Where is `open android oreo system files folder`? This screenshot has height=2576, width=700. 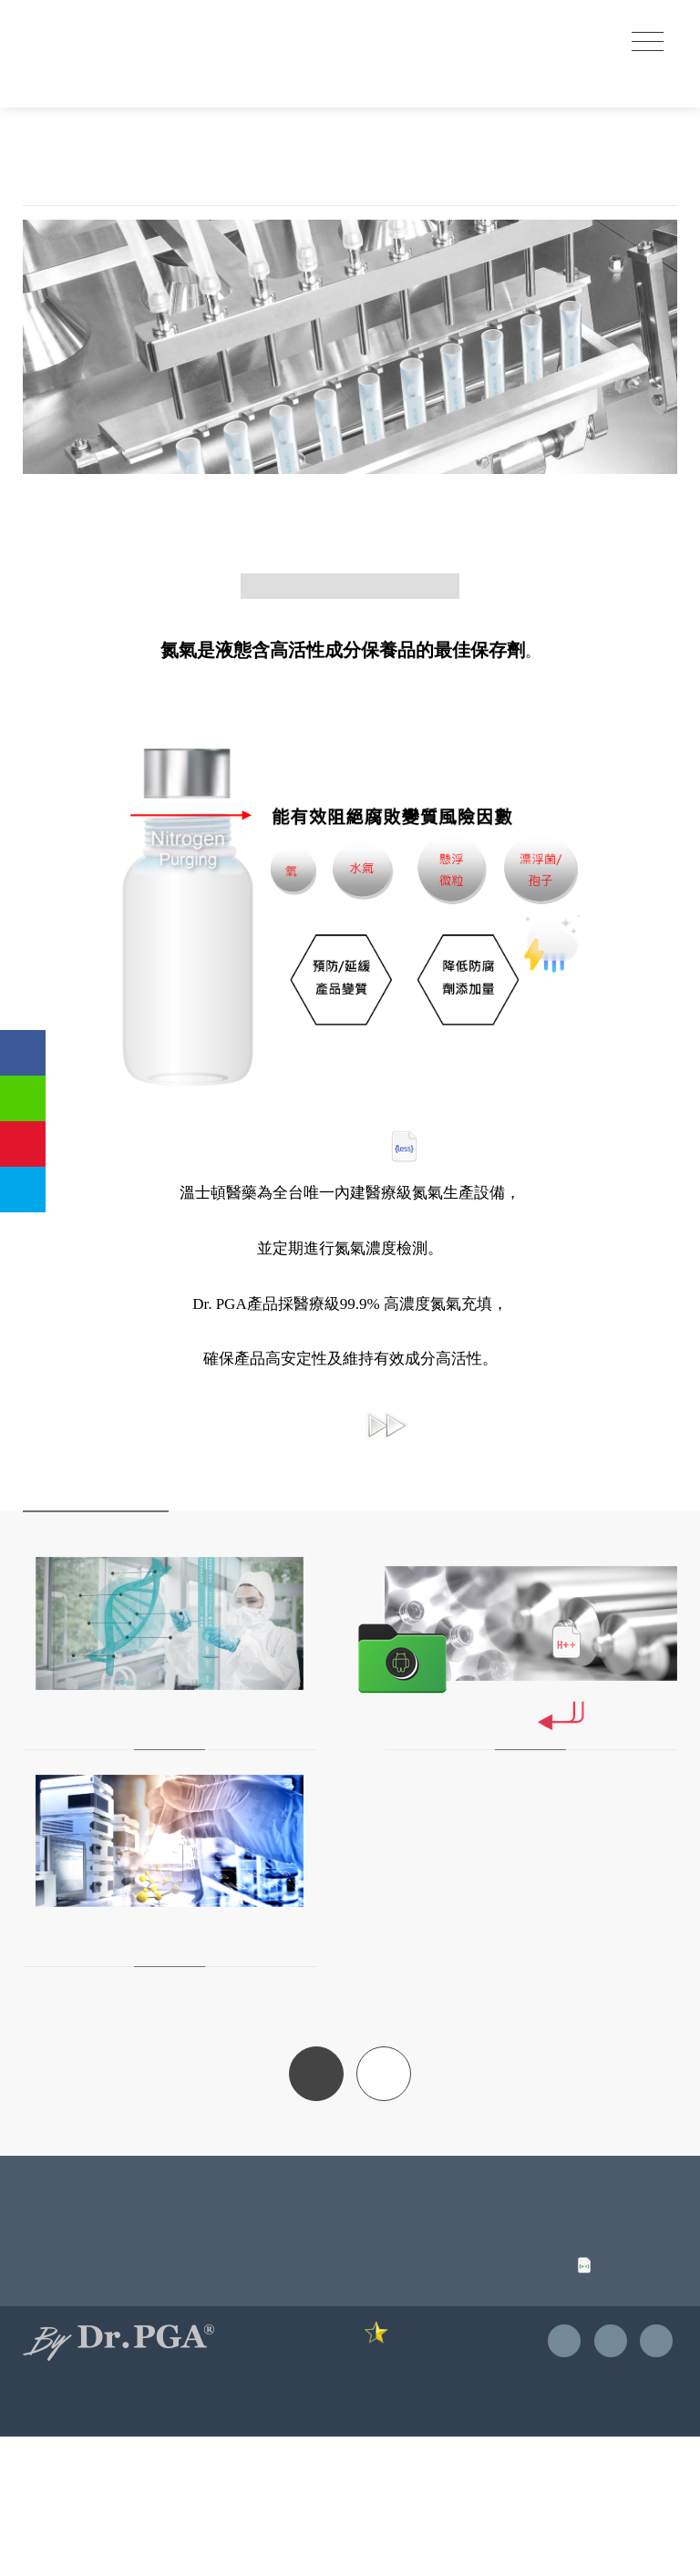 open android oreo system files folder is located at coordinates (402, 1661).